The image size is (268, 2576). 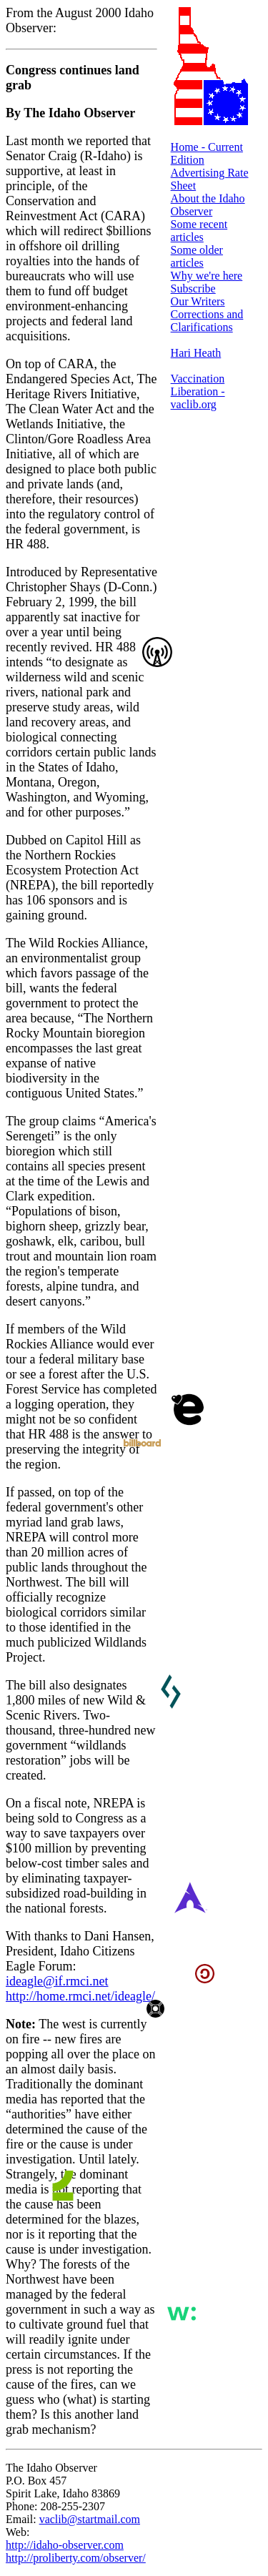 I want to click on indicates content shared under creative commons share-alike license, so click(x=204, y=1973).